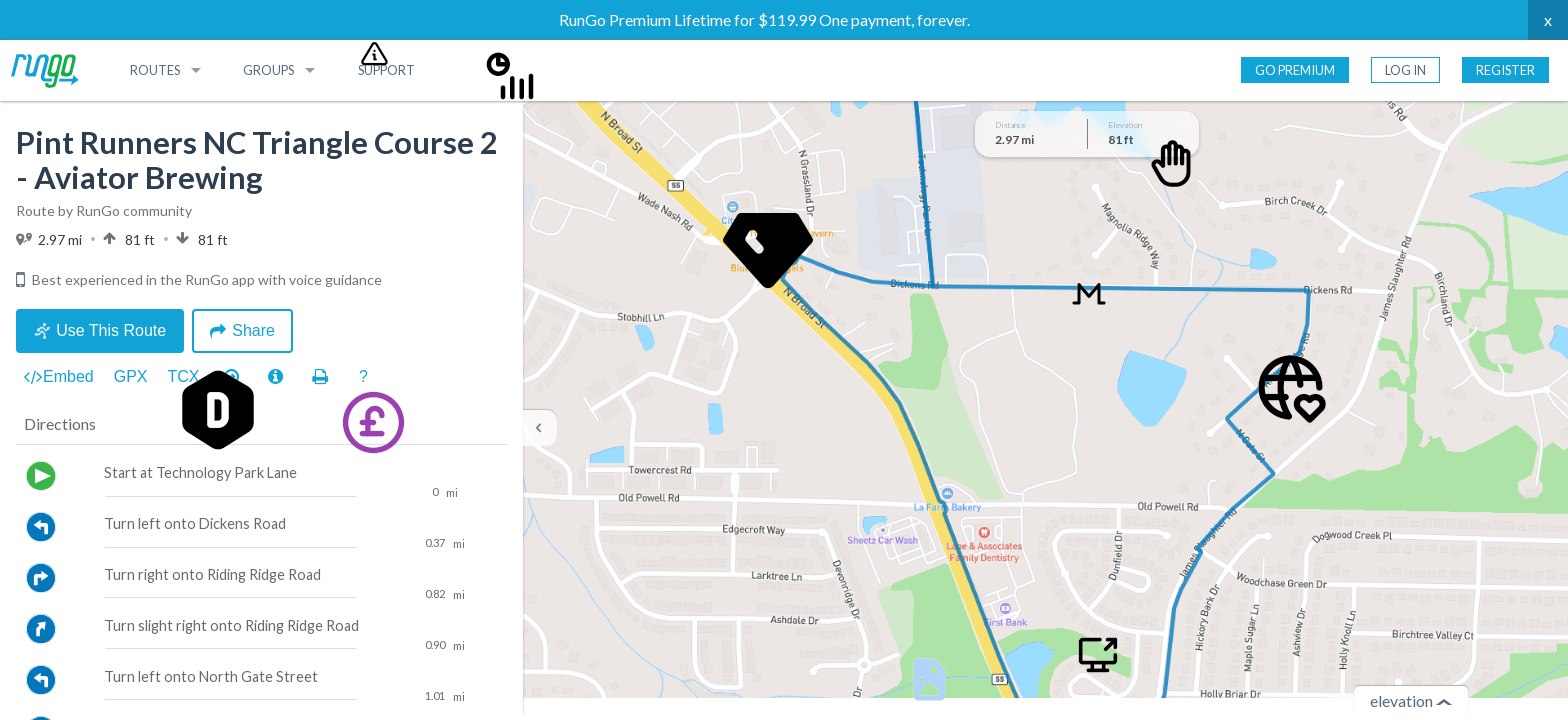 Image resolution: width=1568 pixels, height=720 pixels. What do you see at coordinates (1290, 387) in the screenshot?
I see `support global causes or charities` at bounding box center [1290, 387].